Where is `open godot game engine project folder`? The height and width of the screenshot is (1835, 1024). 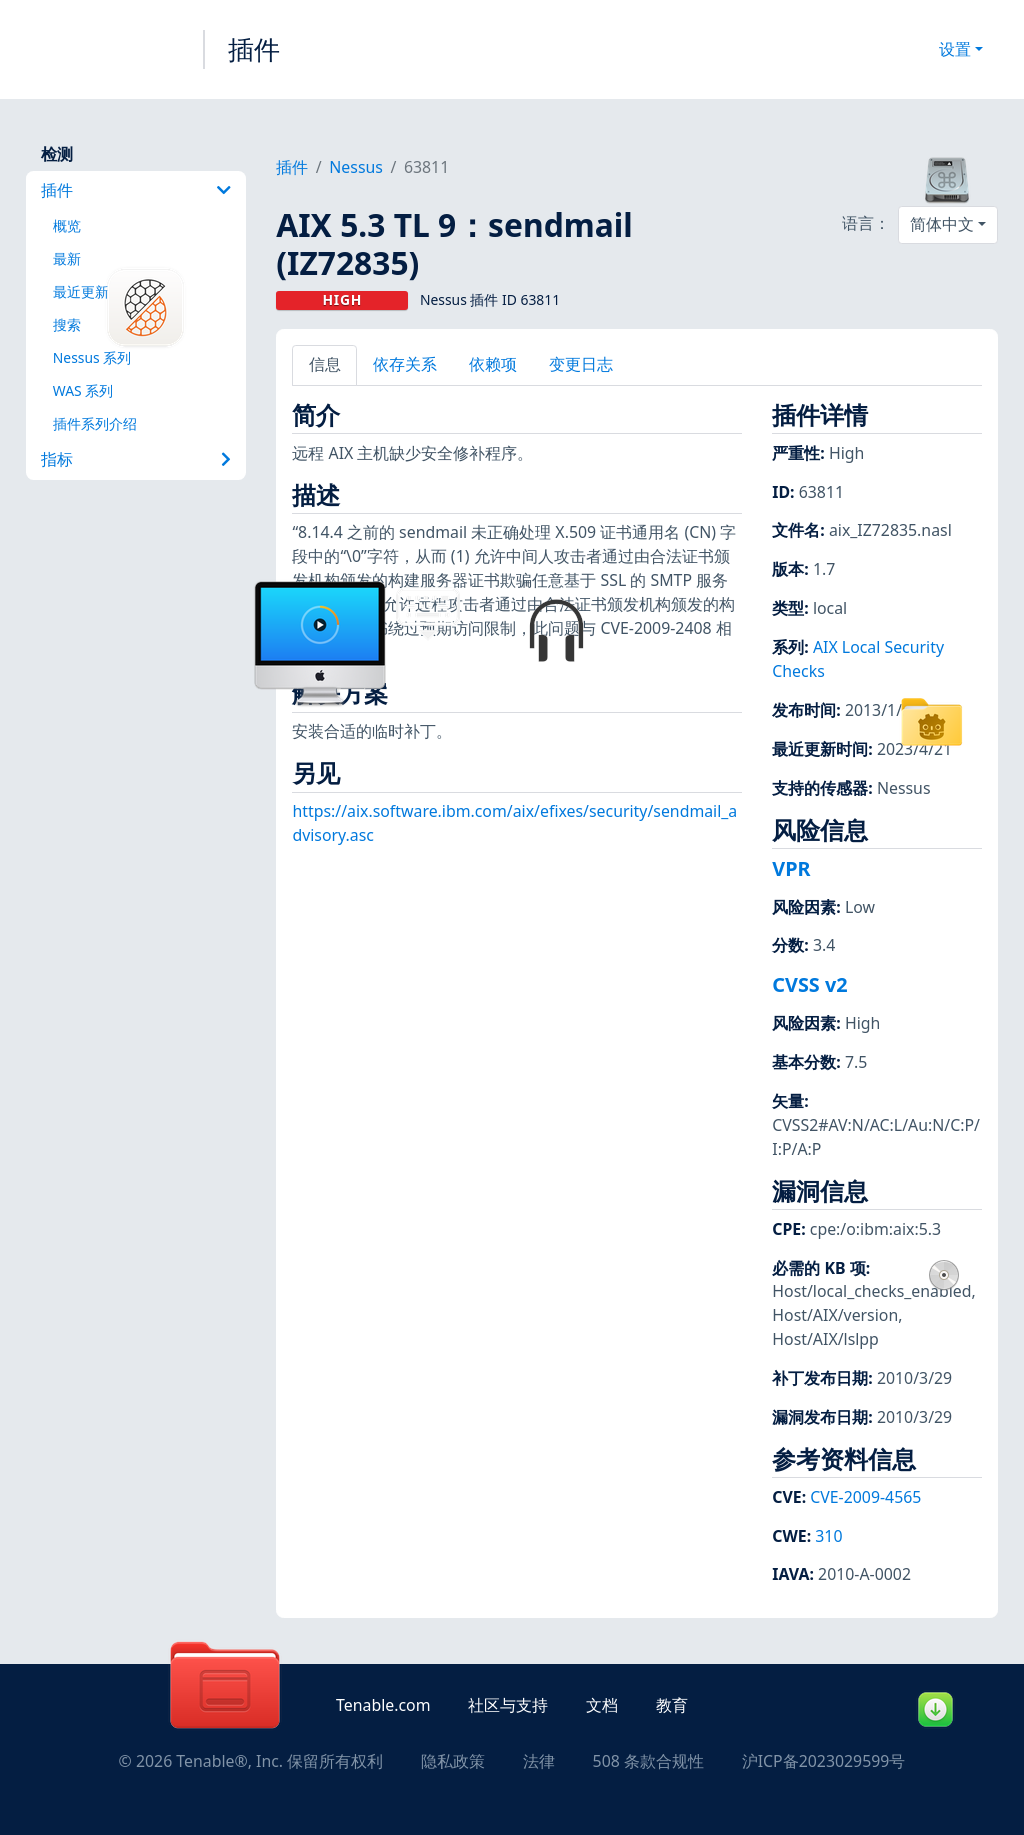
open godot game engine project folder is located at coordinates (931, 723).